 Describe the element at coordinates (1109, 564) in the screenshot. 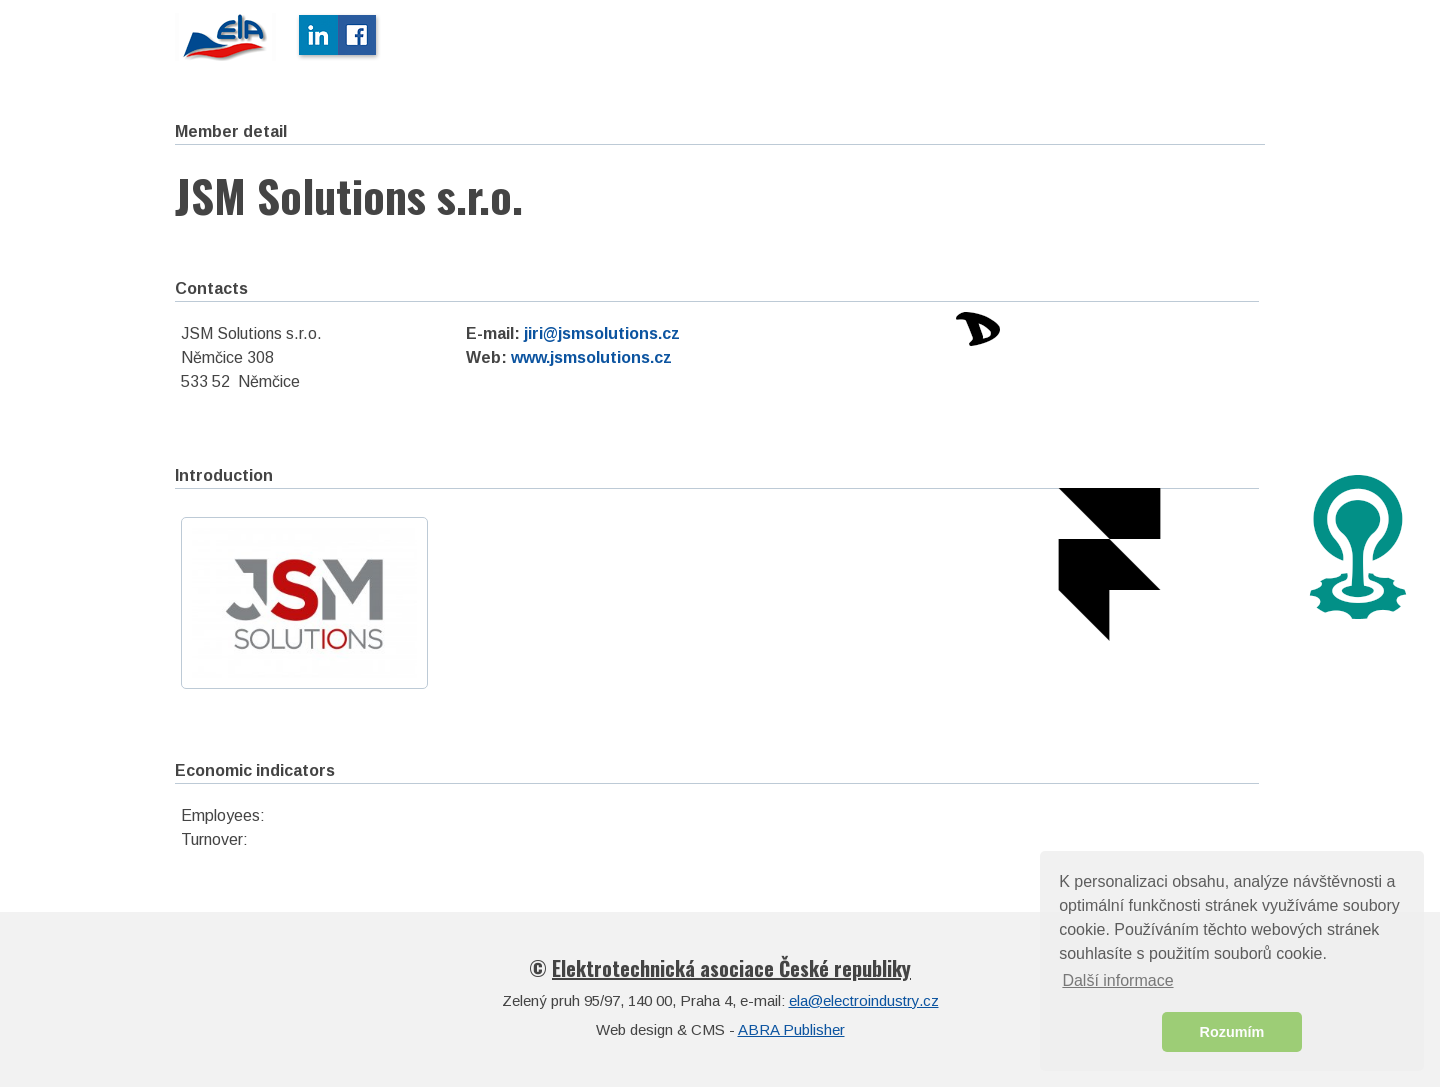

I see `open framer design tool` at that location.